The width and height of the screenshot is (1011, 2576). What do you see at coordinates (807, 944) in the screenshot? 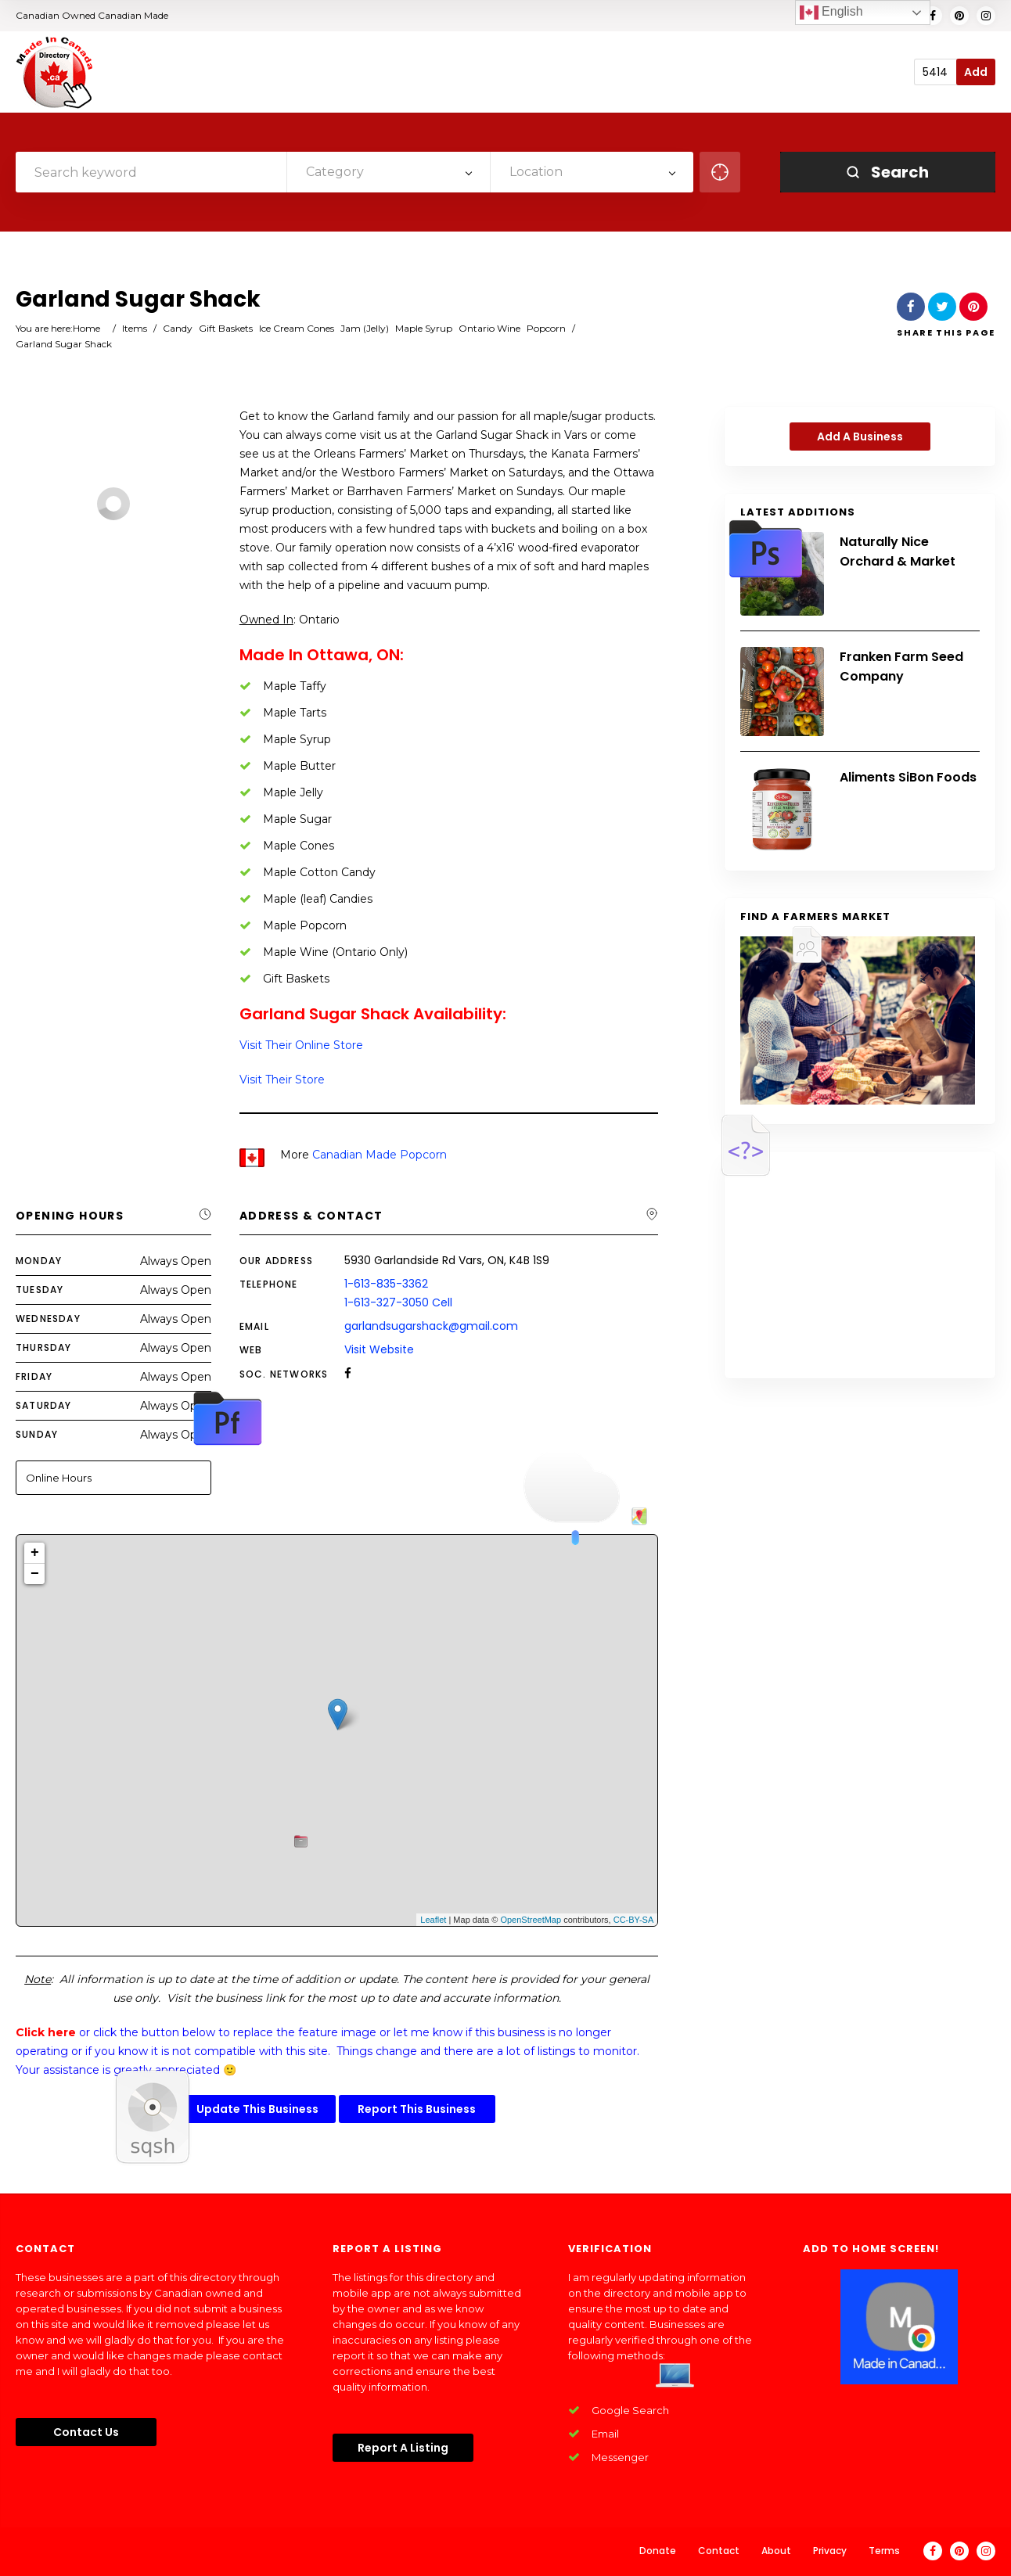
I see `credits or attribution text file` at bounding box center [807, 944].